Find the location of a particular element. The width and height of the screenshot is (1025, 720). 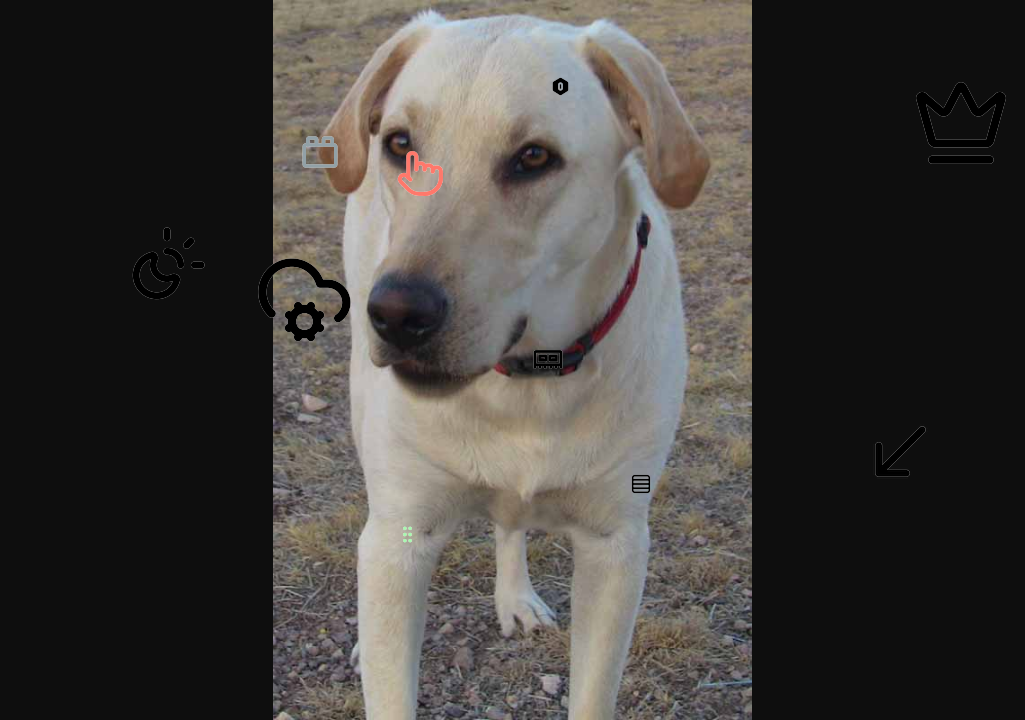

indicates premium or pro membership status is located at coordinates (961, 123).